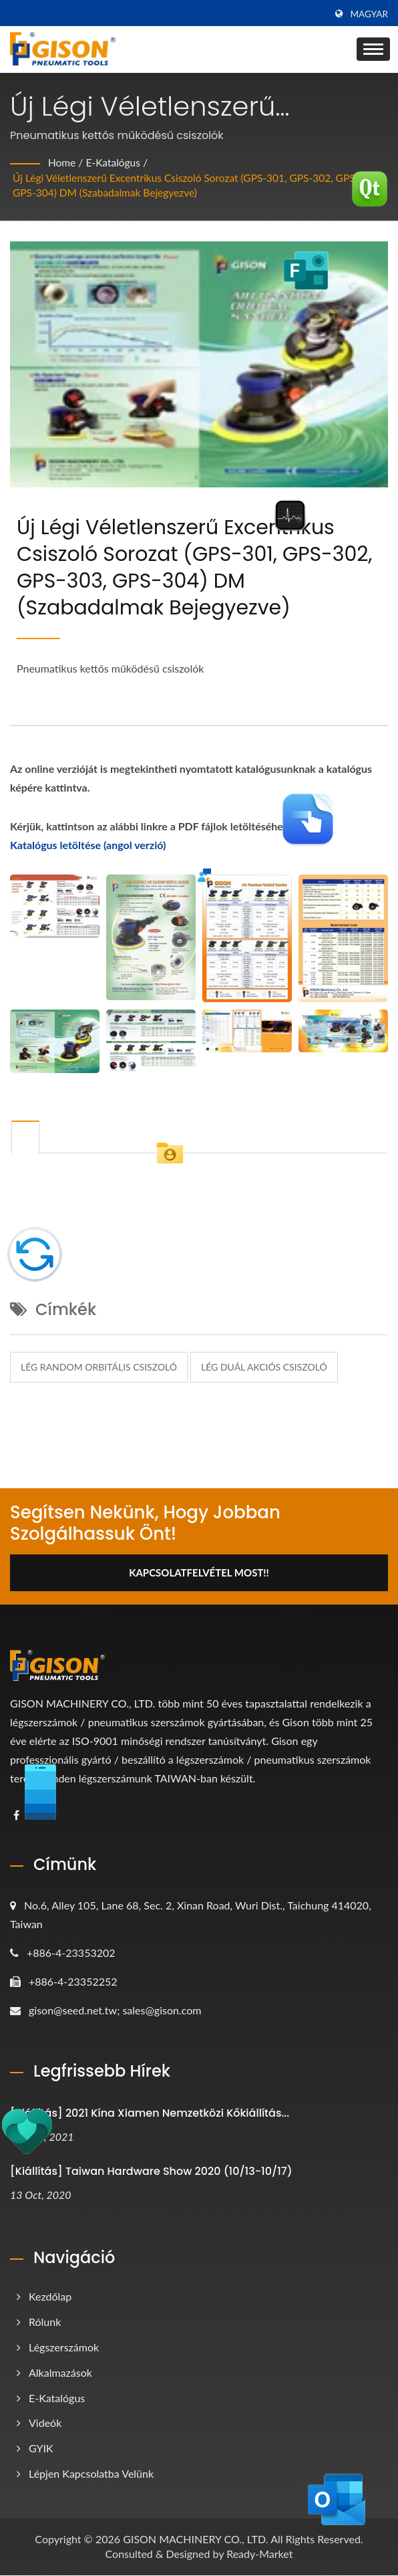 The height and width of the screenshot is (2576, 398). I want to click on open the your phone companion app, so click(40, 1792).